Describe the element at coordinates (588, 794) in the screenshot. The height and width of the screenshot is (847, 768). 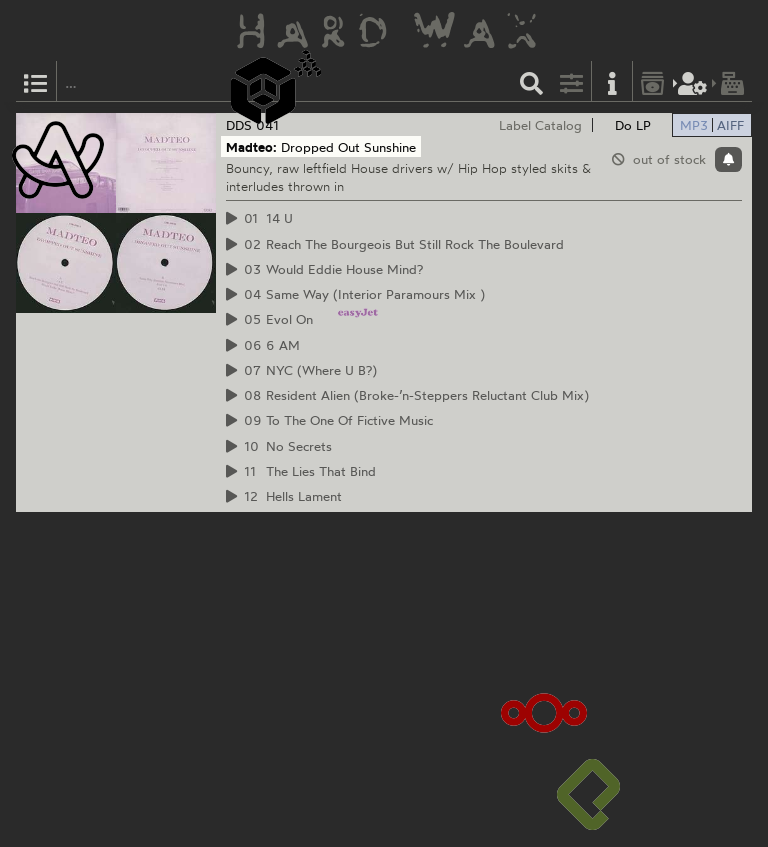
I see `open the Platzi learning platform` at that location.